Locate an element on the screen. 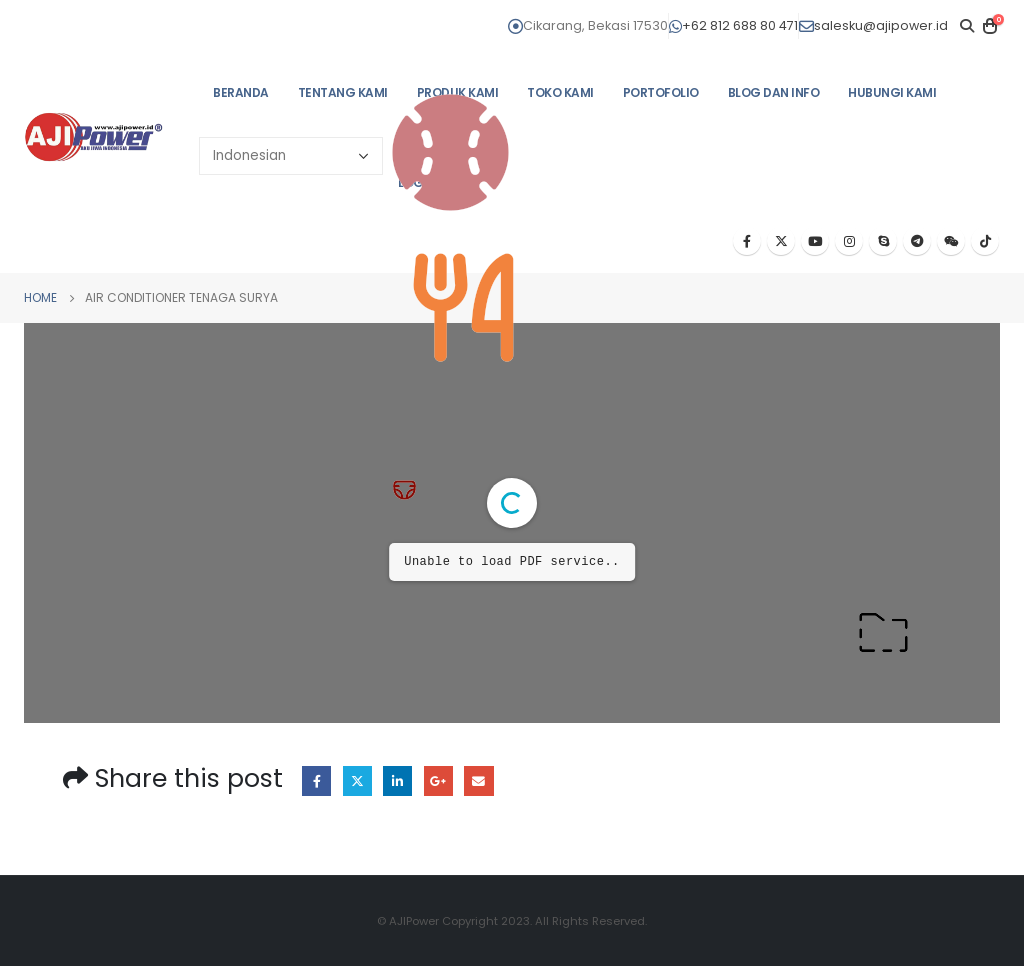 The width and height of the screenshot is (1024, 966). track diaper changes for baby care logging is located at coordinates (404, 489).